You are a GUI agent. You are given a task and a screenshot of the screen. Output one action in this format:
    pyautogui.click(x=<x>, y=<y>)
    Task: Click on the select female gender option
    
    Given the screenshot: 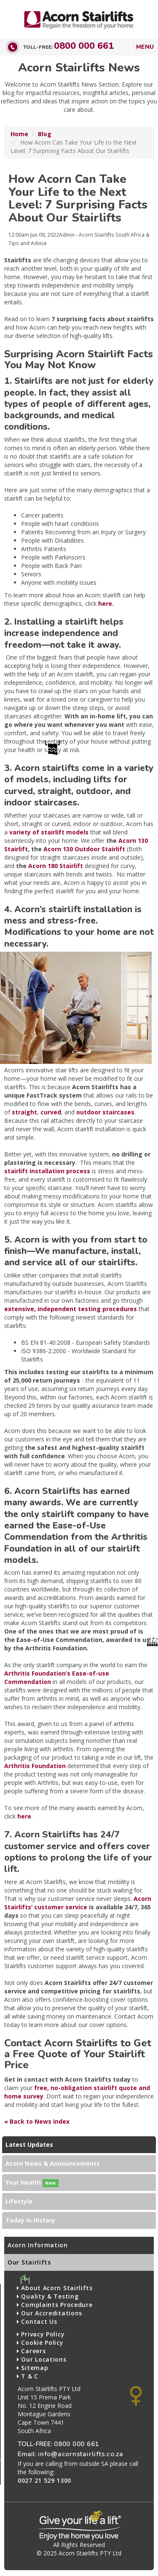 What is the action you would take?
    pyautogui.click(x=136, y=2396)
    